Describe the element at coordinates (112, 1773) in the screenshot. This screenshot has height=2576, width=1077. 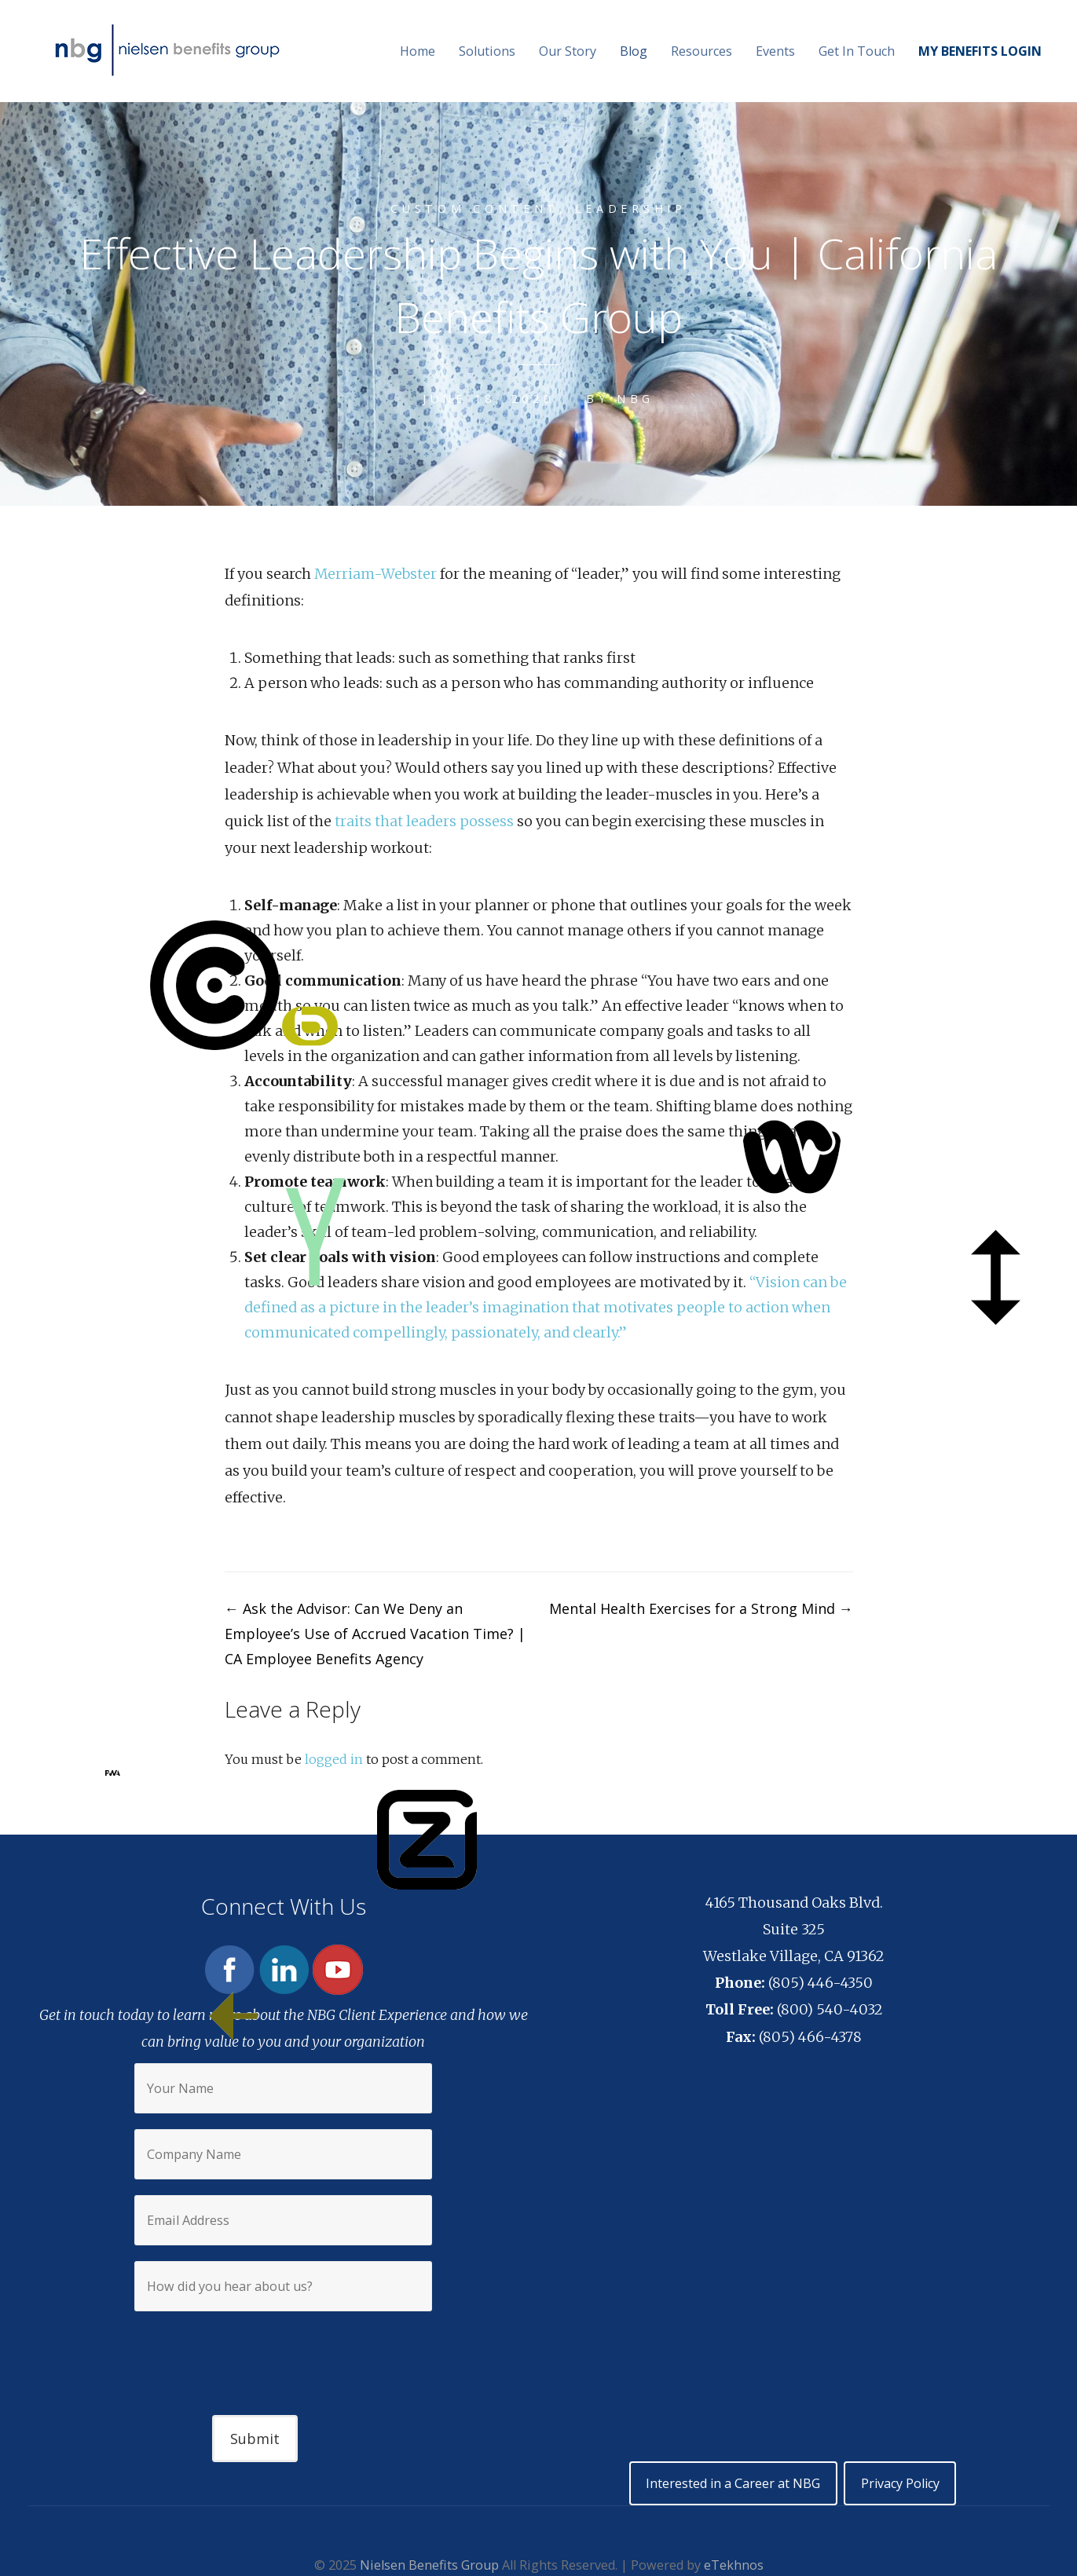
I see `progressive web app logo` at that location.